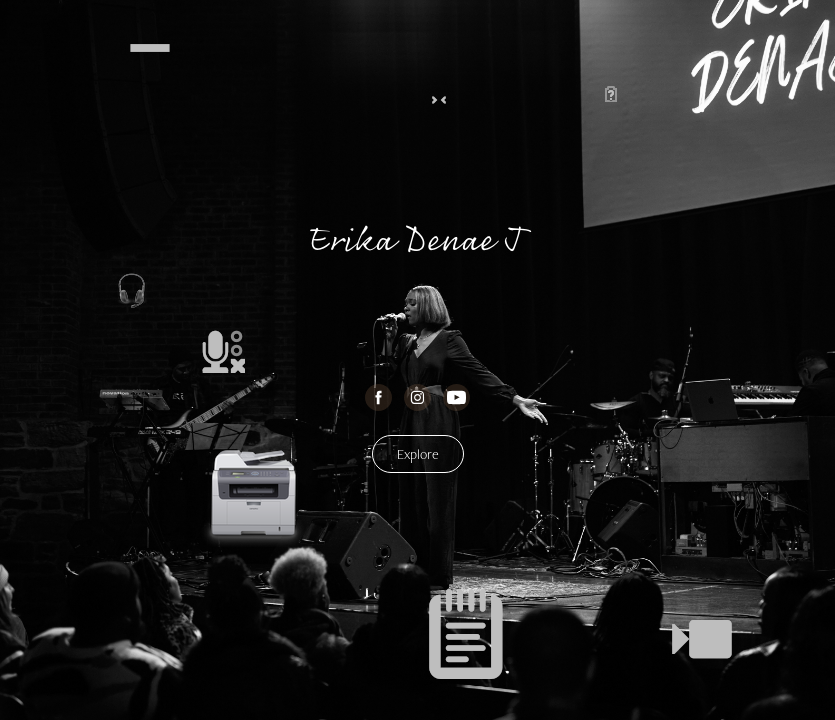 The image size is (835, 720). What do you see at coordinates (222, 350) in the screenshot?
I see `microphone is muted` at bounding box center [222, 350].